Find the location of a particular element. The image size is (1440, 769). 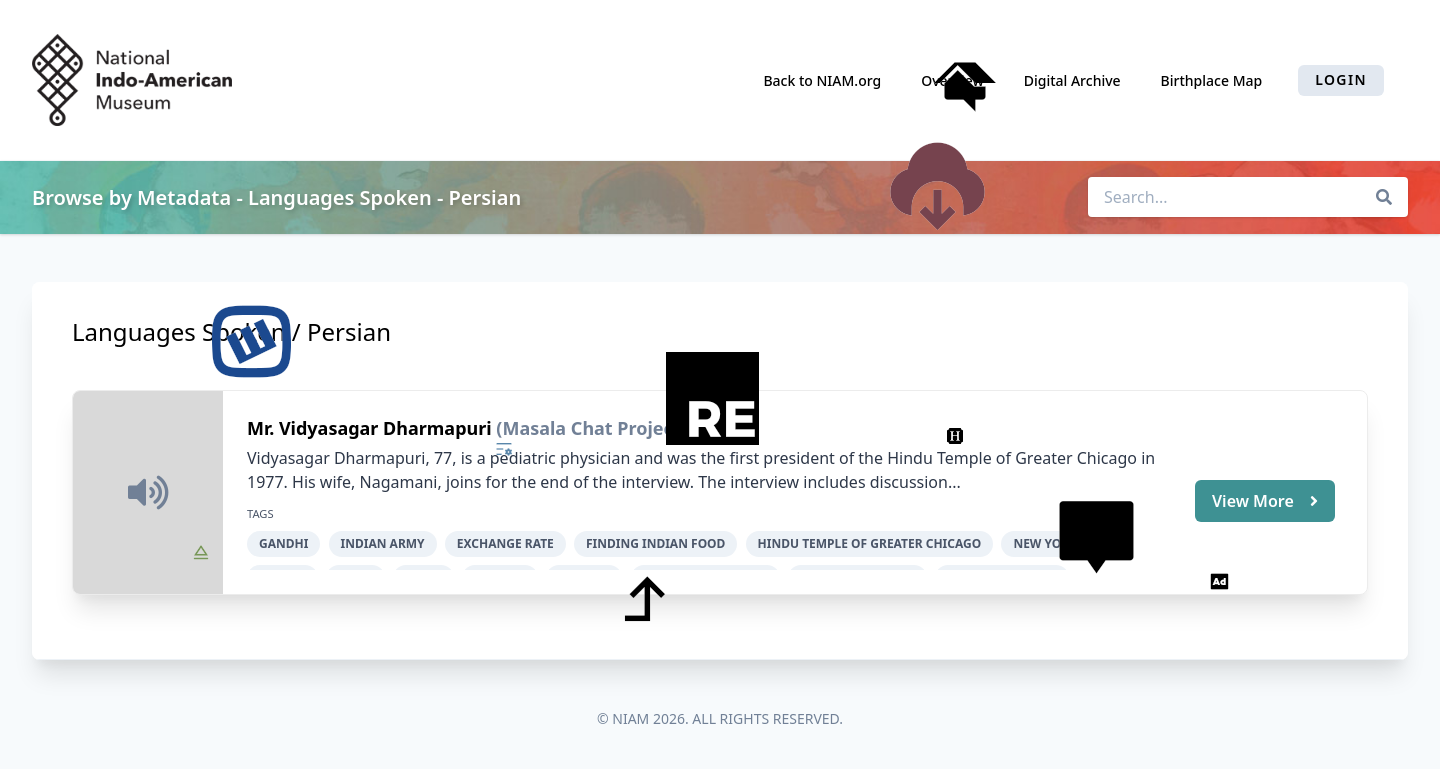

hire a helper logo is located at coordinates (955, 436).